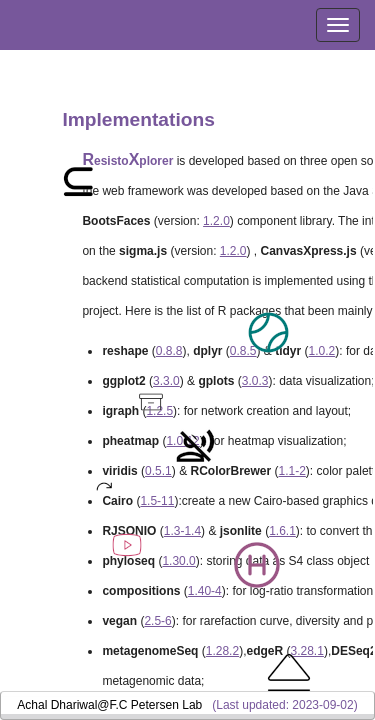  Describe the element at coordinates (104, 486) in the screenshot. I see `redo last action` at that location.